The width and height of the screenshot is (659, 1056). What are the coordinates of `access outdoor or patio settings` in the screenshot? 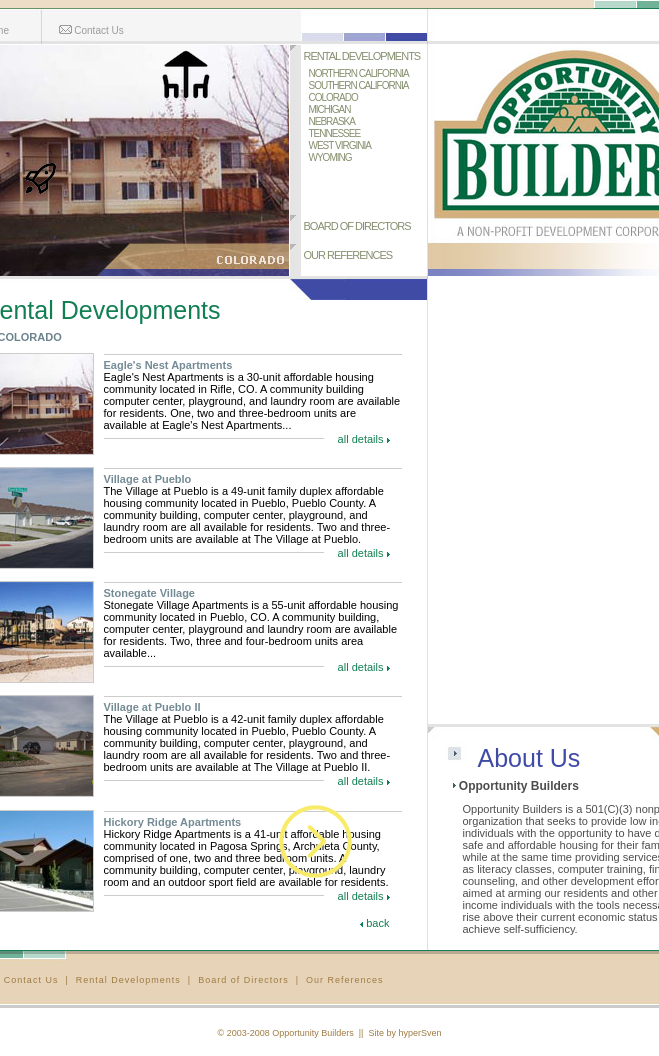 It's located at (186, 74).